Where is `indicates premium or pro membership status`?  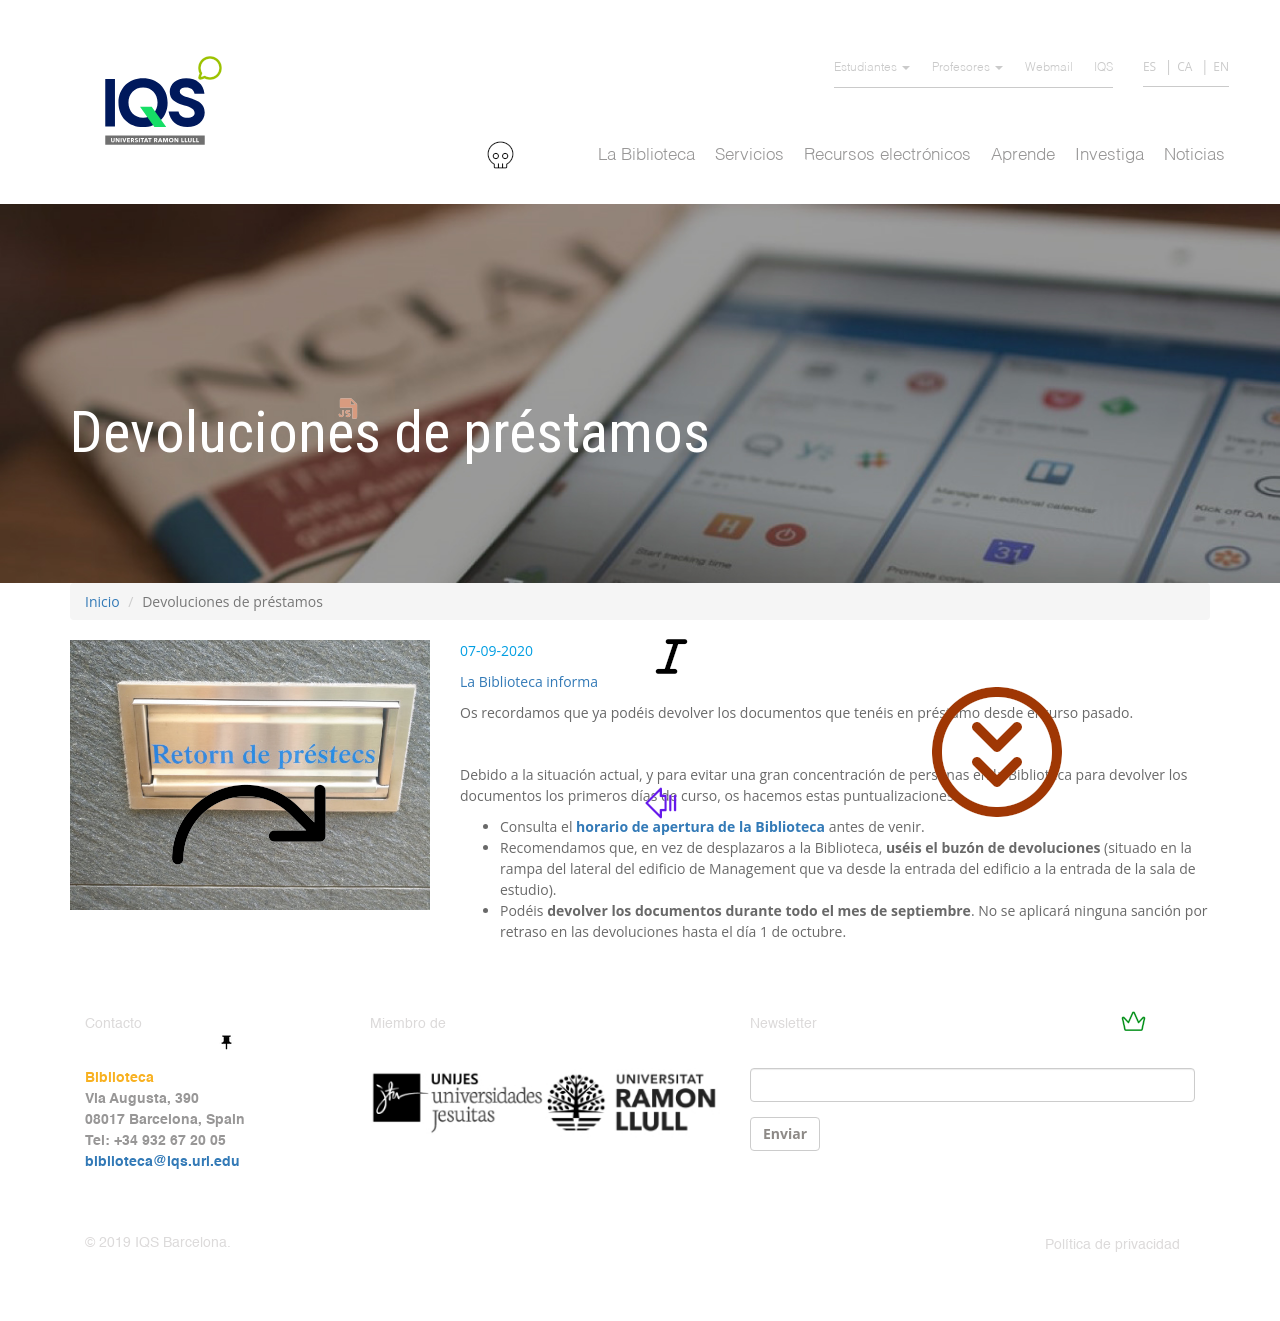 indicates premium or pro membership status is located at coordinates (1133, 1022).